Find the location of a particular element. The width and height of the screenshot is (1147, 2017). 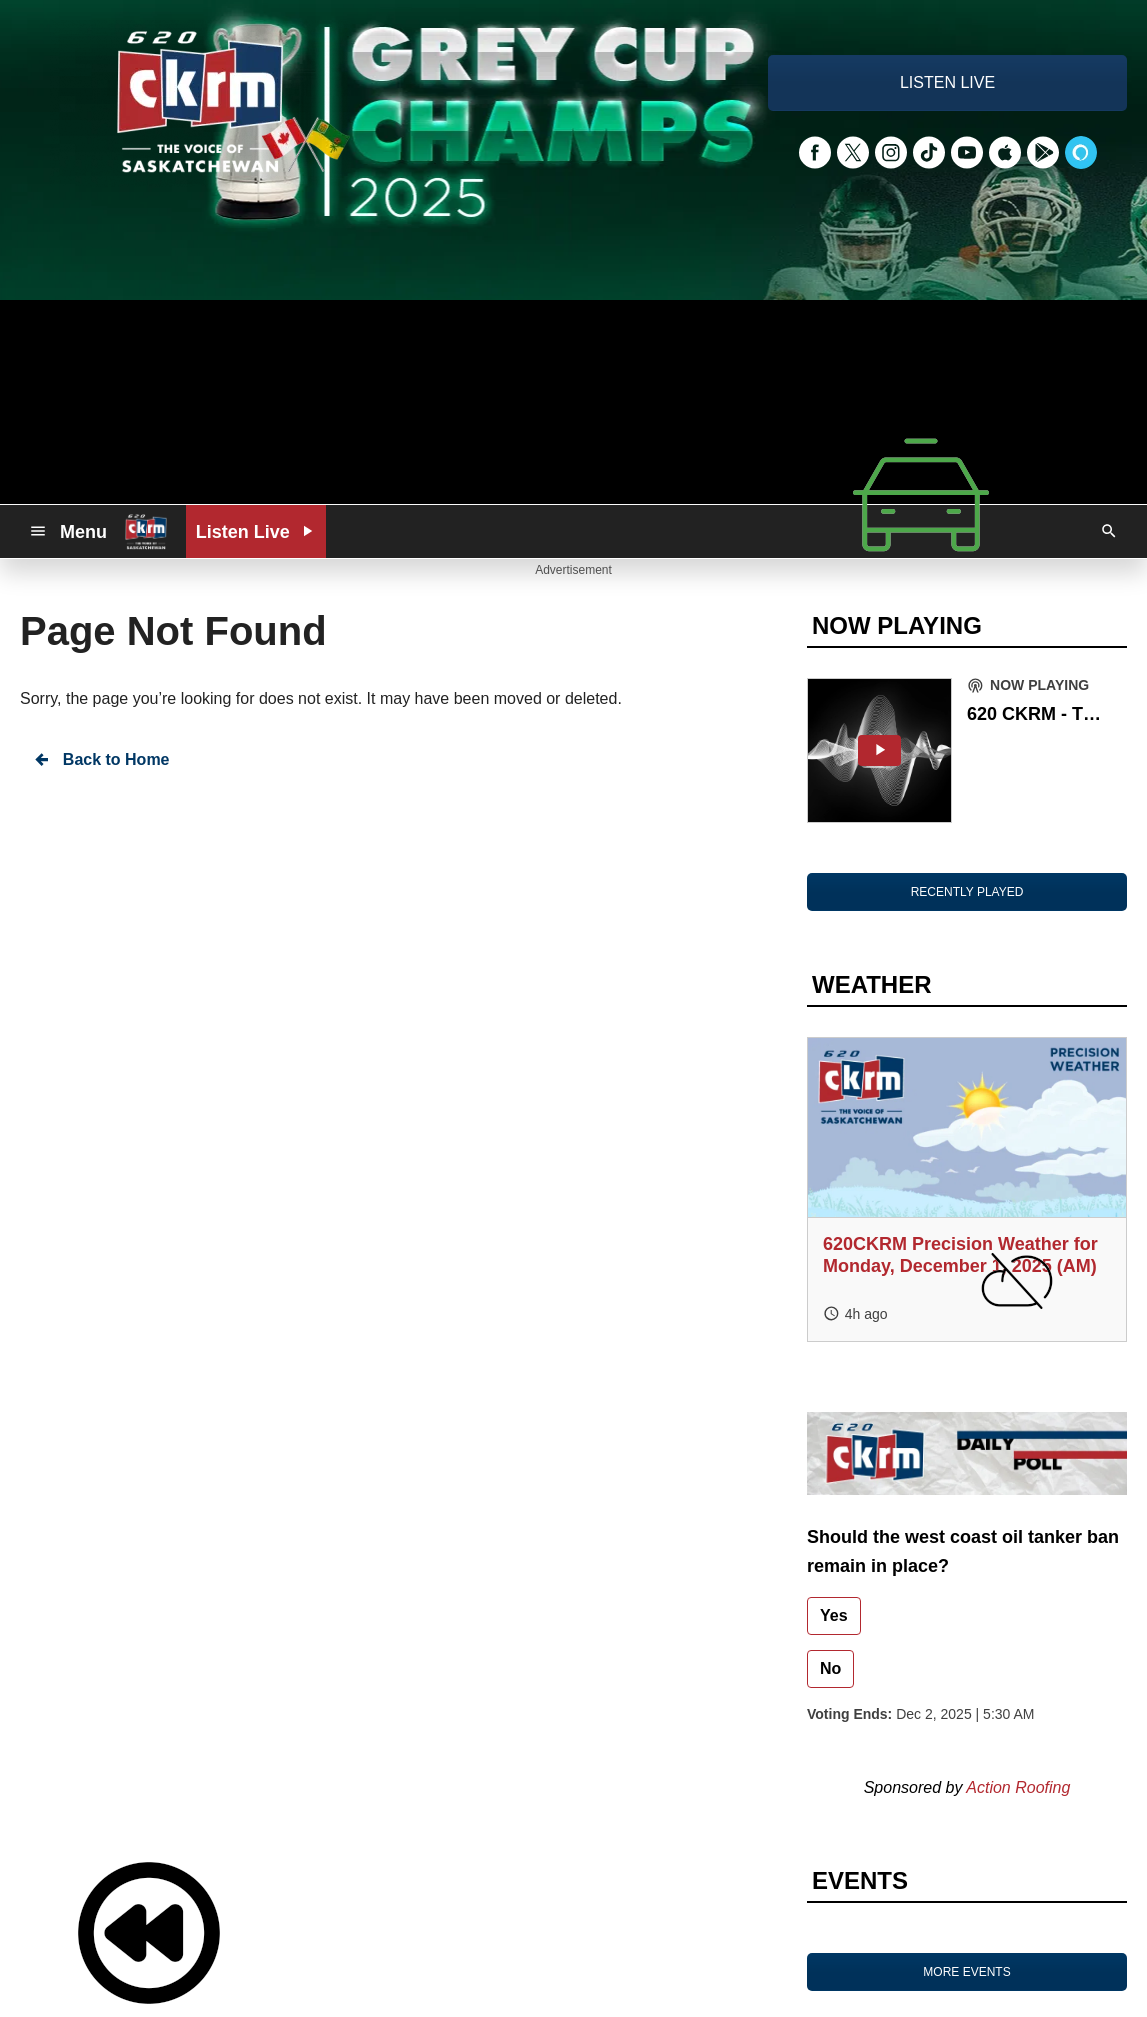

cloud storage unavailable or offline is located at coordinates (1017, 1281).